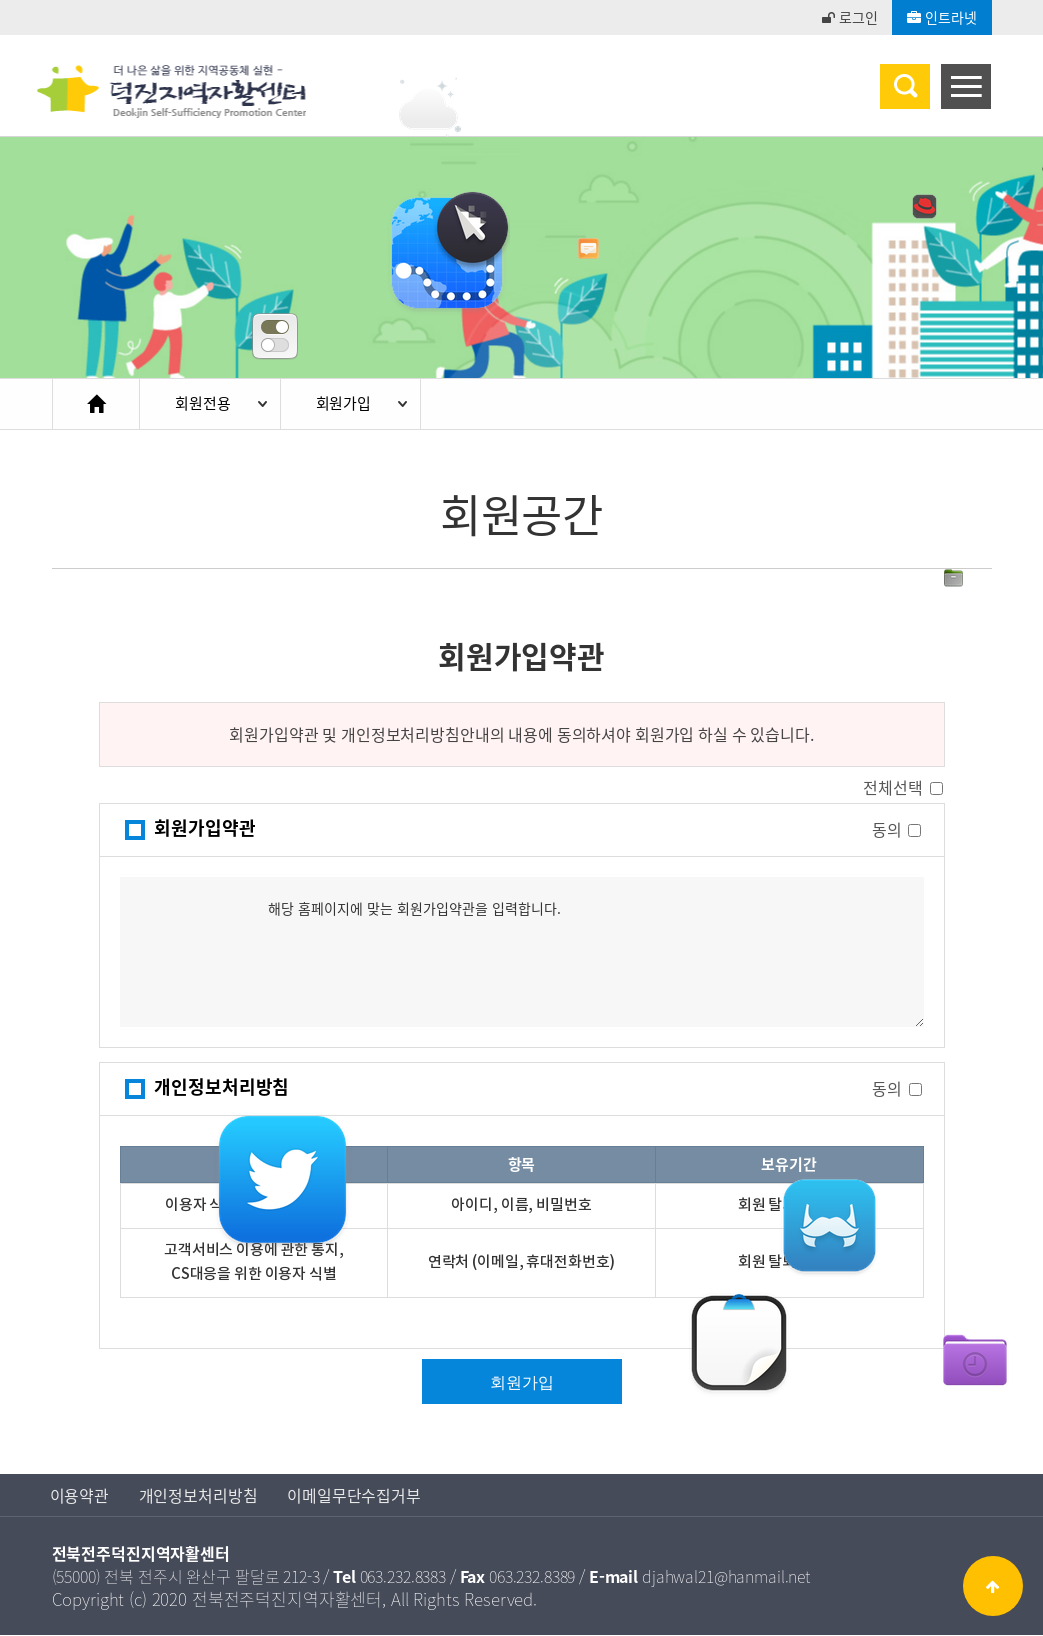  What do you see at coordinates (275, 336) in the screenshot?
I see `open gnome tweaks to customize desktop settings` at bounding box center [275, 336].